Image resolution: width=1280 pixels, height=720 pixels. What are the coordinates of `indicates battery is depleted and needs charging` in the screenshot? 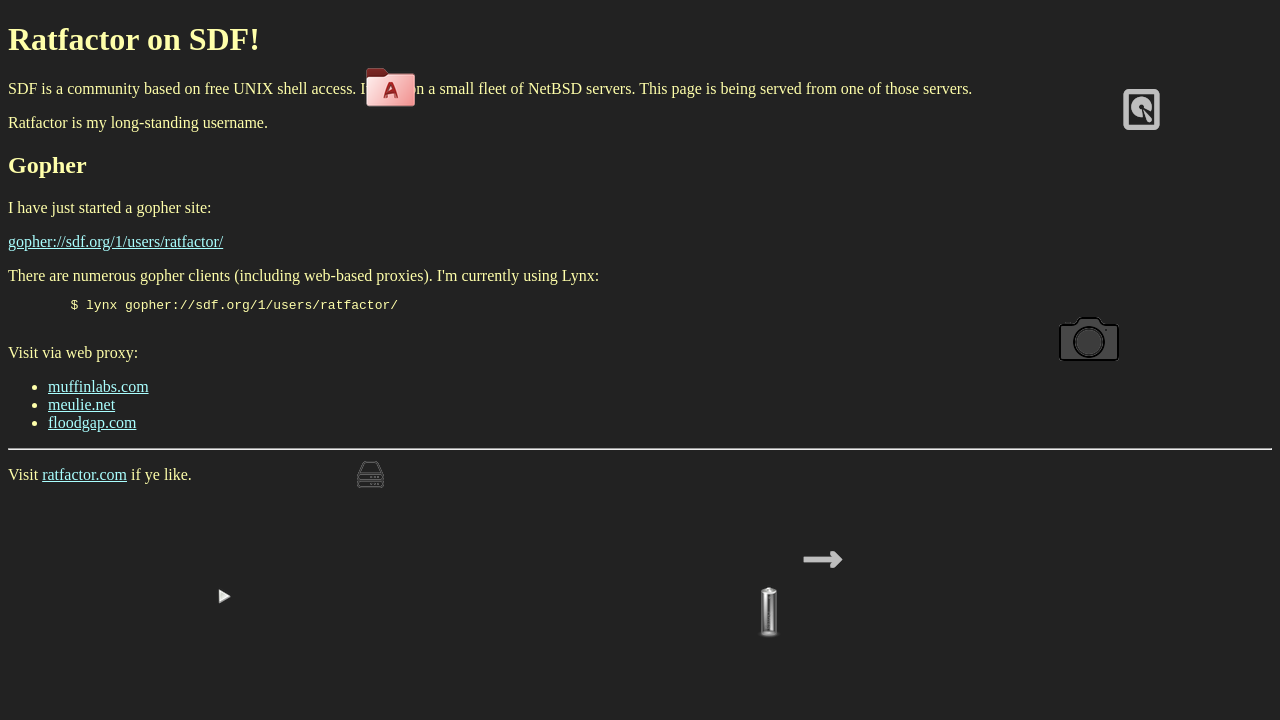 It's located at (769, 613).